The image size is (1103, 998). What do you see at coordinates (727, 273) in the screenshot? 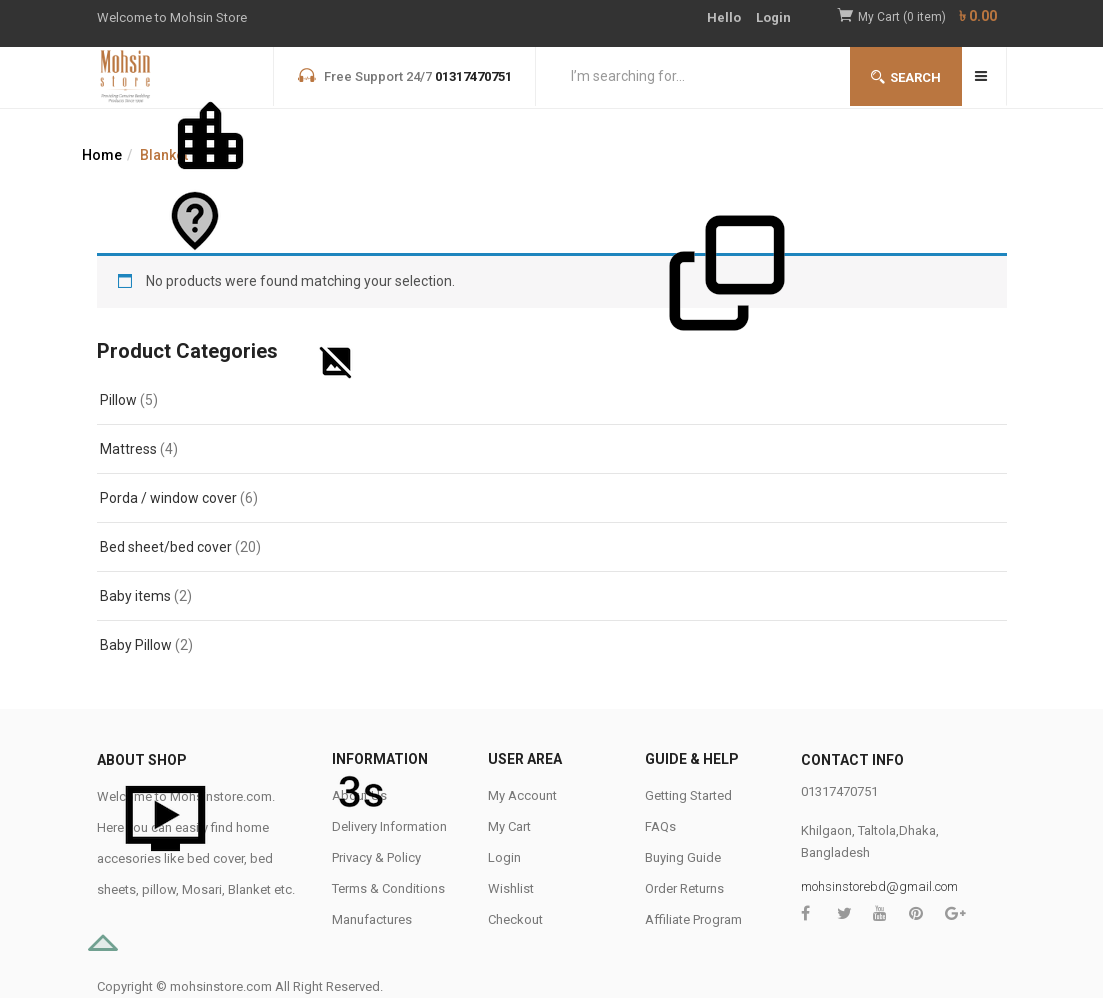
I see `duplicate or copy this item` at bounding box center [727, 273].